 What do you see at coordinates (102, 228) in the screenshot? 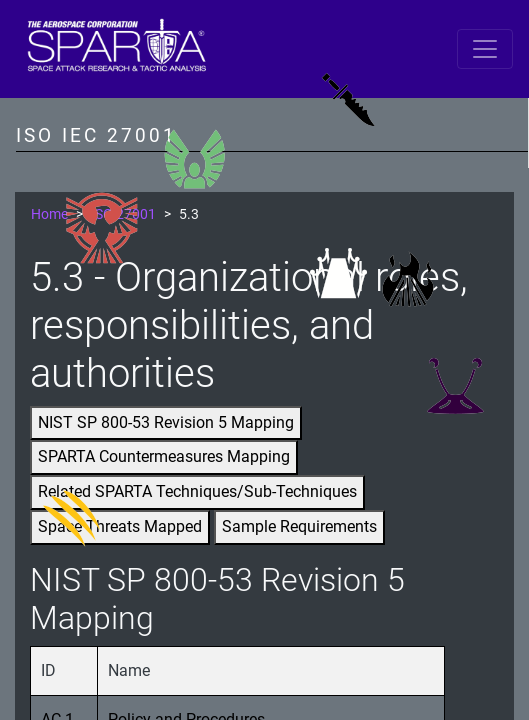
I see `condor or eagle emblem representing a faction or team` at bounding box center [102, 228].